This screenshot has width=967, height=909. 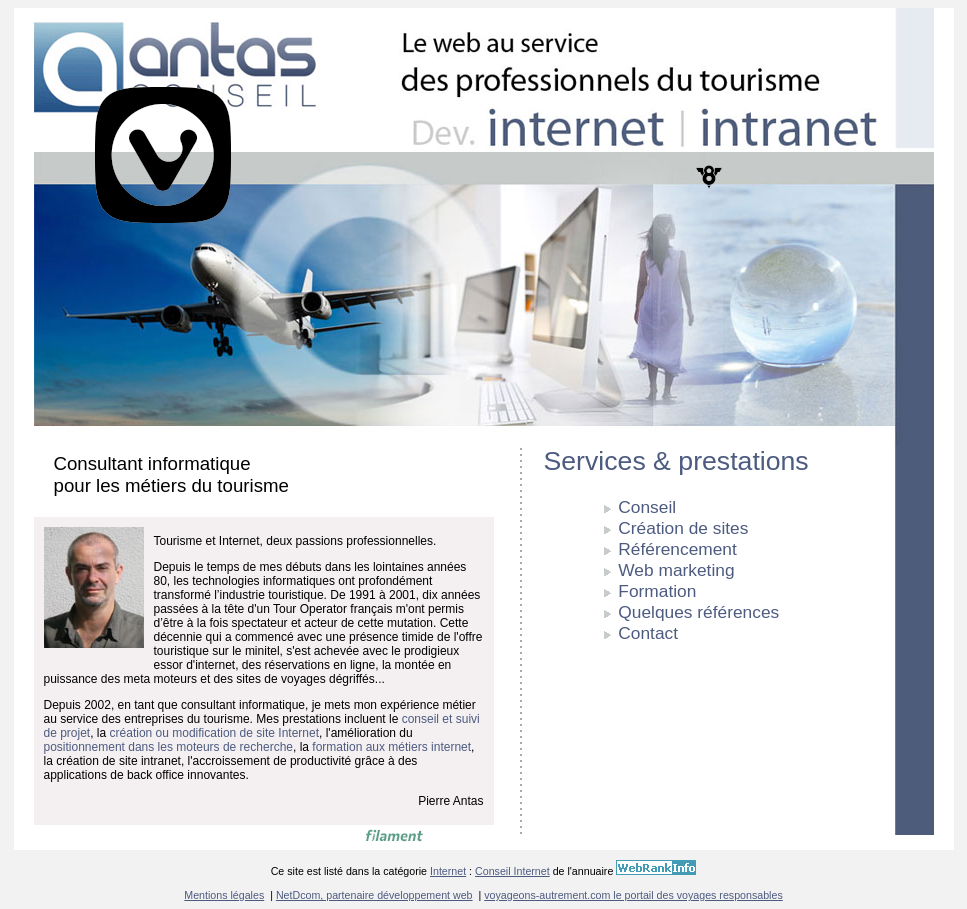 What do you see at coordinates (394, 835) in the screenshot?
I see `filament brand logo` at bounding box center [394, 835].